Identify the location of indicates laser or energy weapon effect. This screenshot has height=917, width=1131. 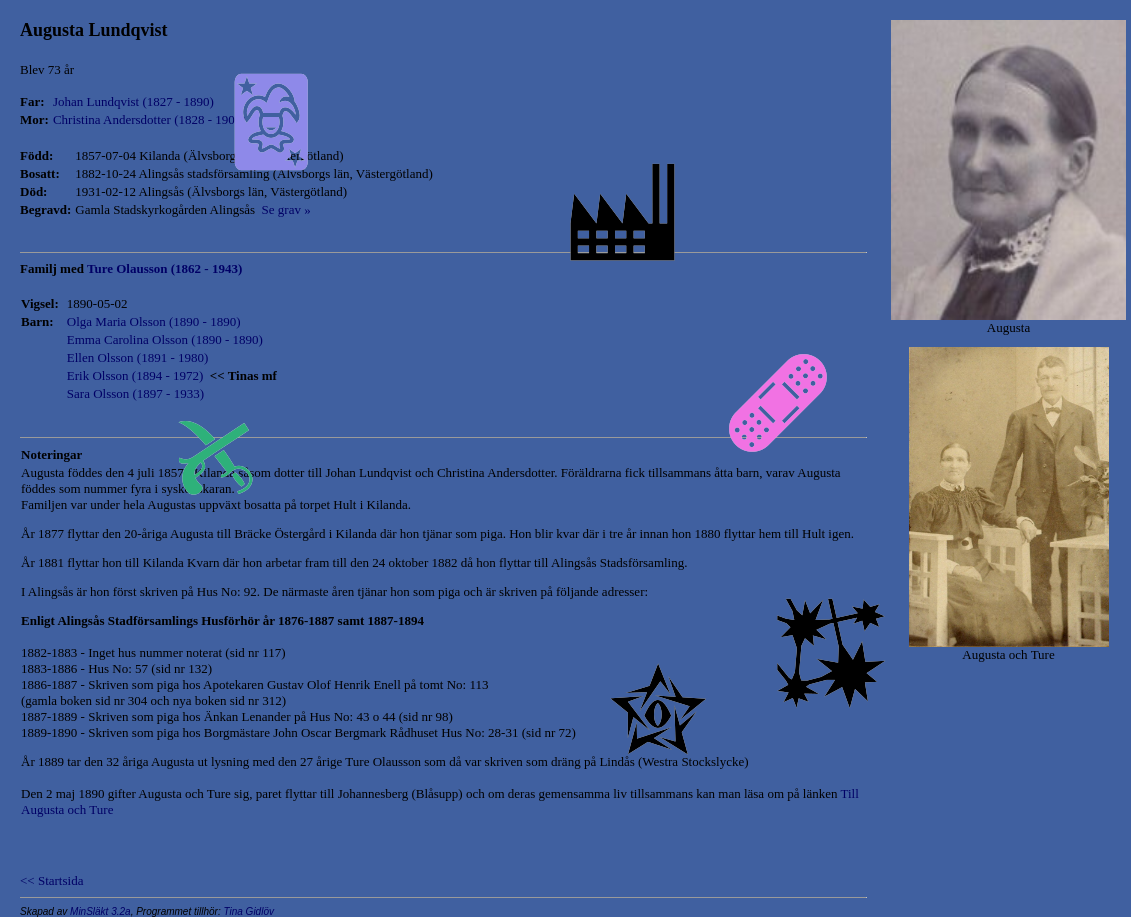
(832, 654).